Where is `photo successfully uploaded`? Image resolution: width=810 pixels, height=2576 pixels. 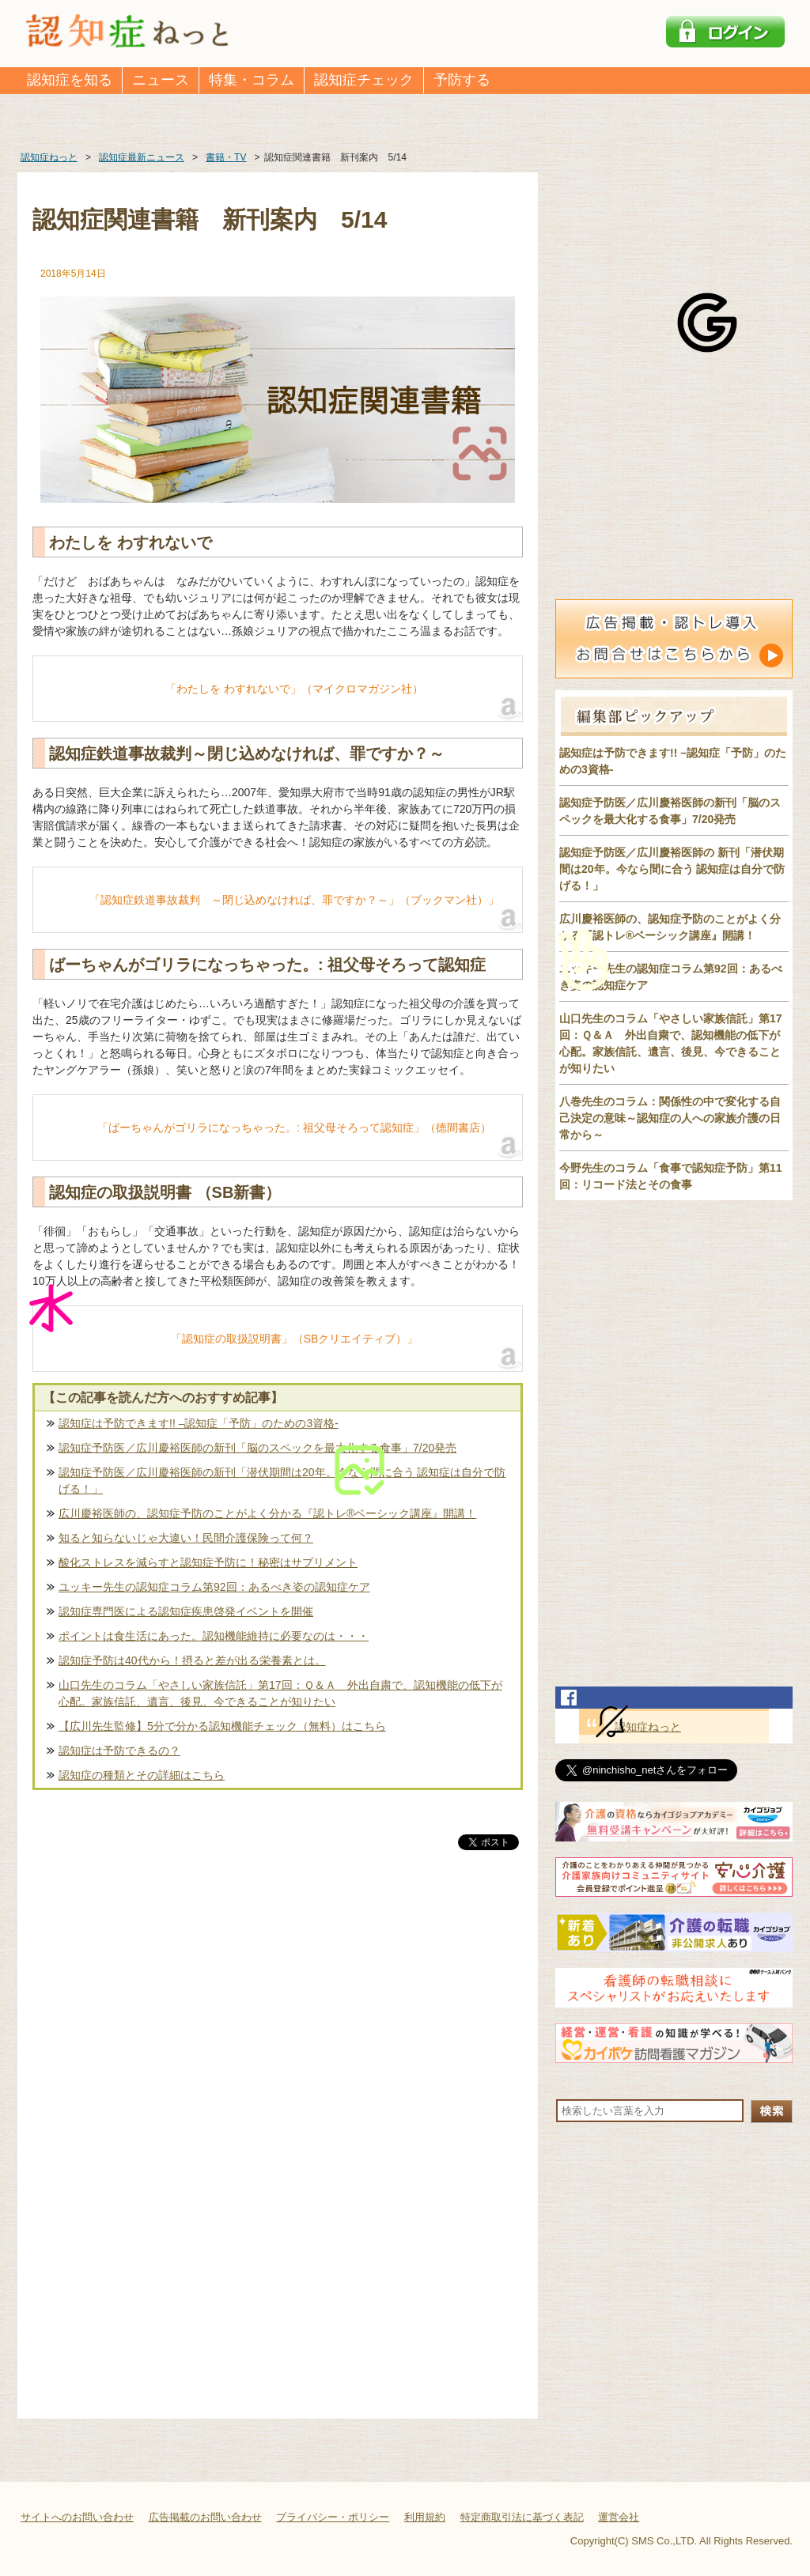
photo successfully uploaded is located at coordinates (359, 1470).